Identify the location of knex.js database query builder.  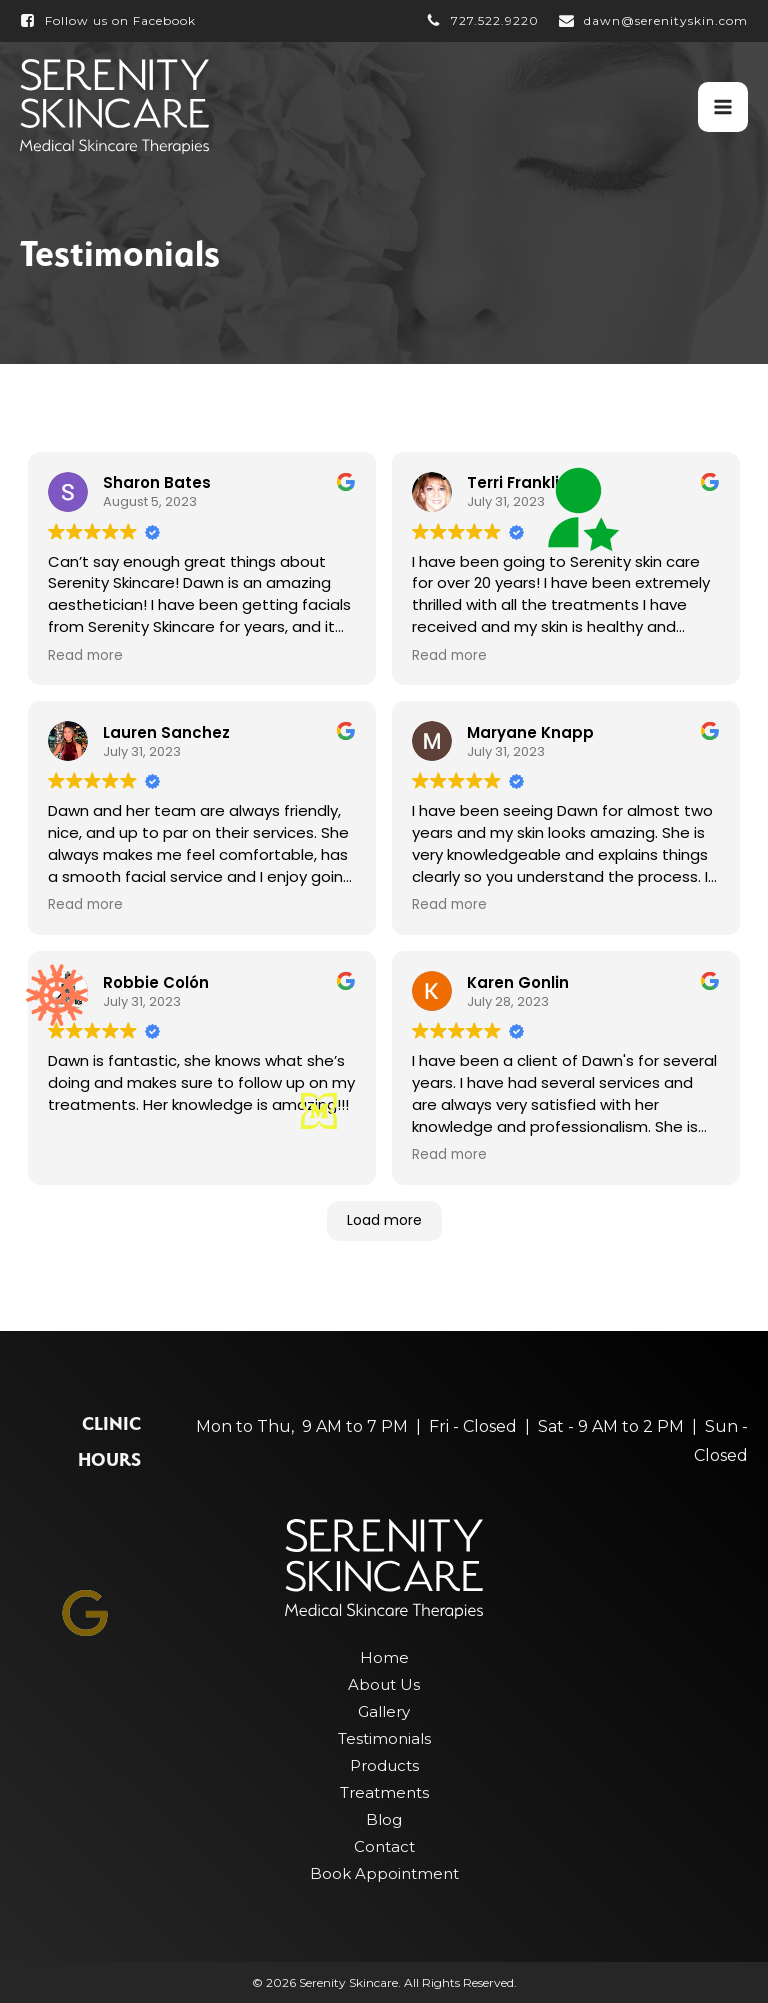
(57, 995).